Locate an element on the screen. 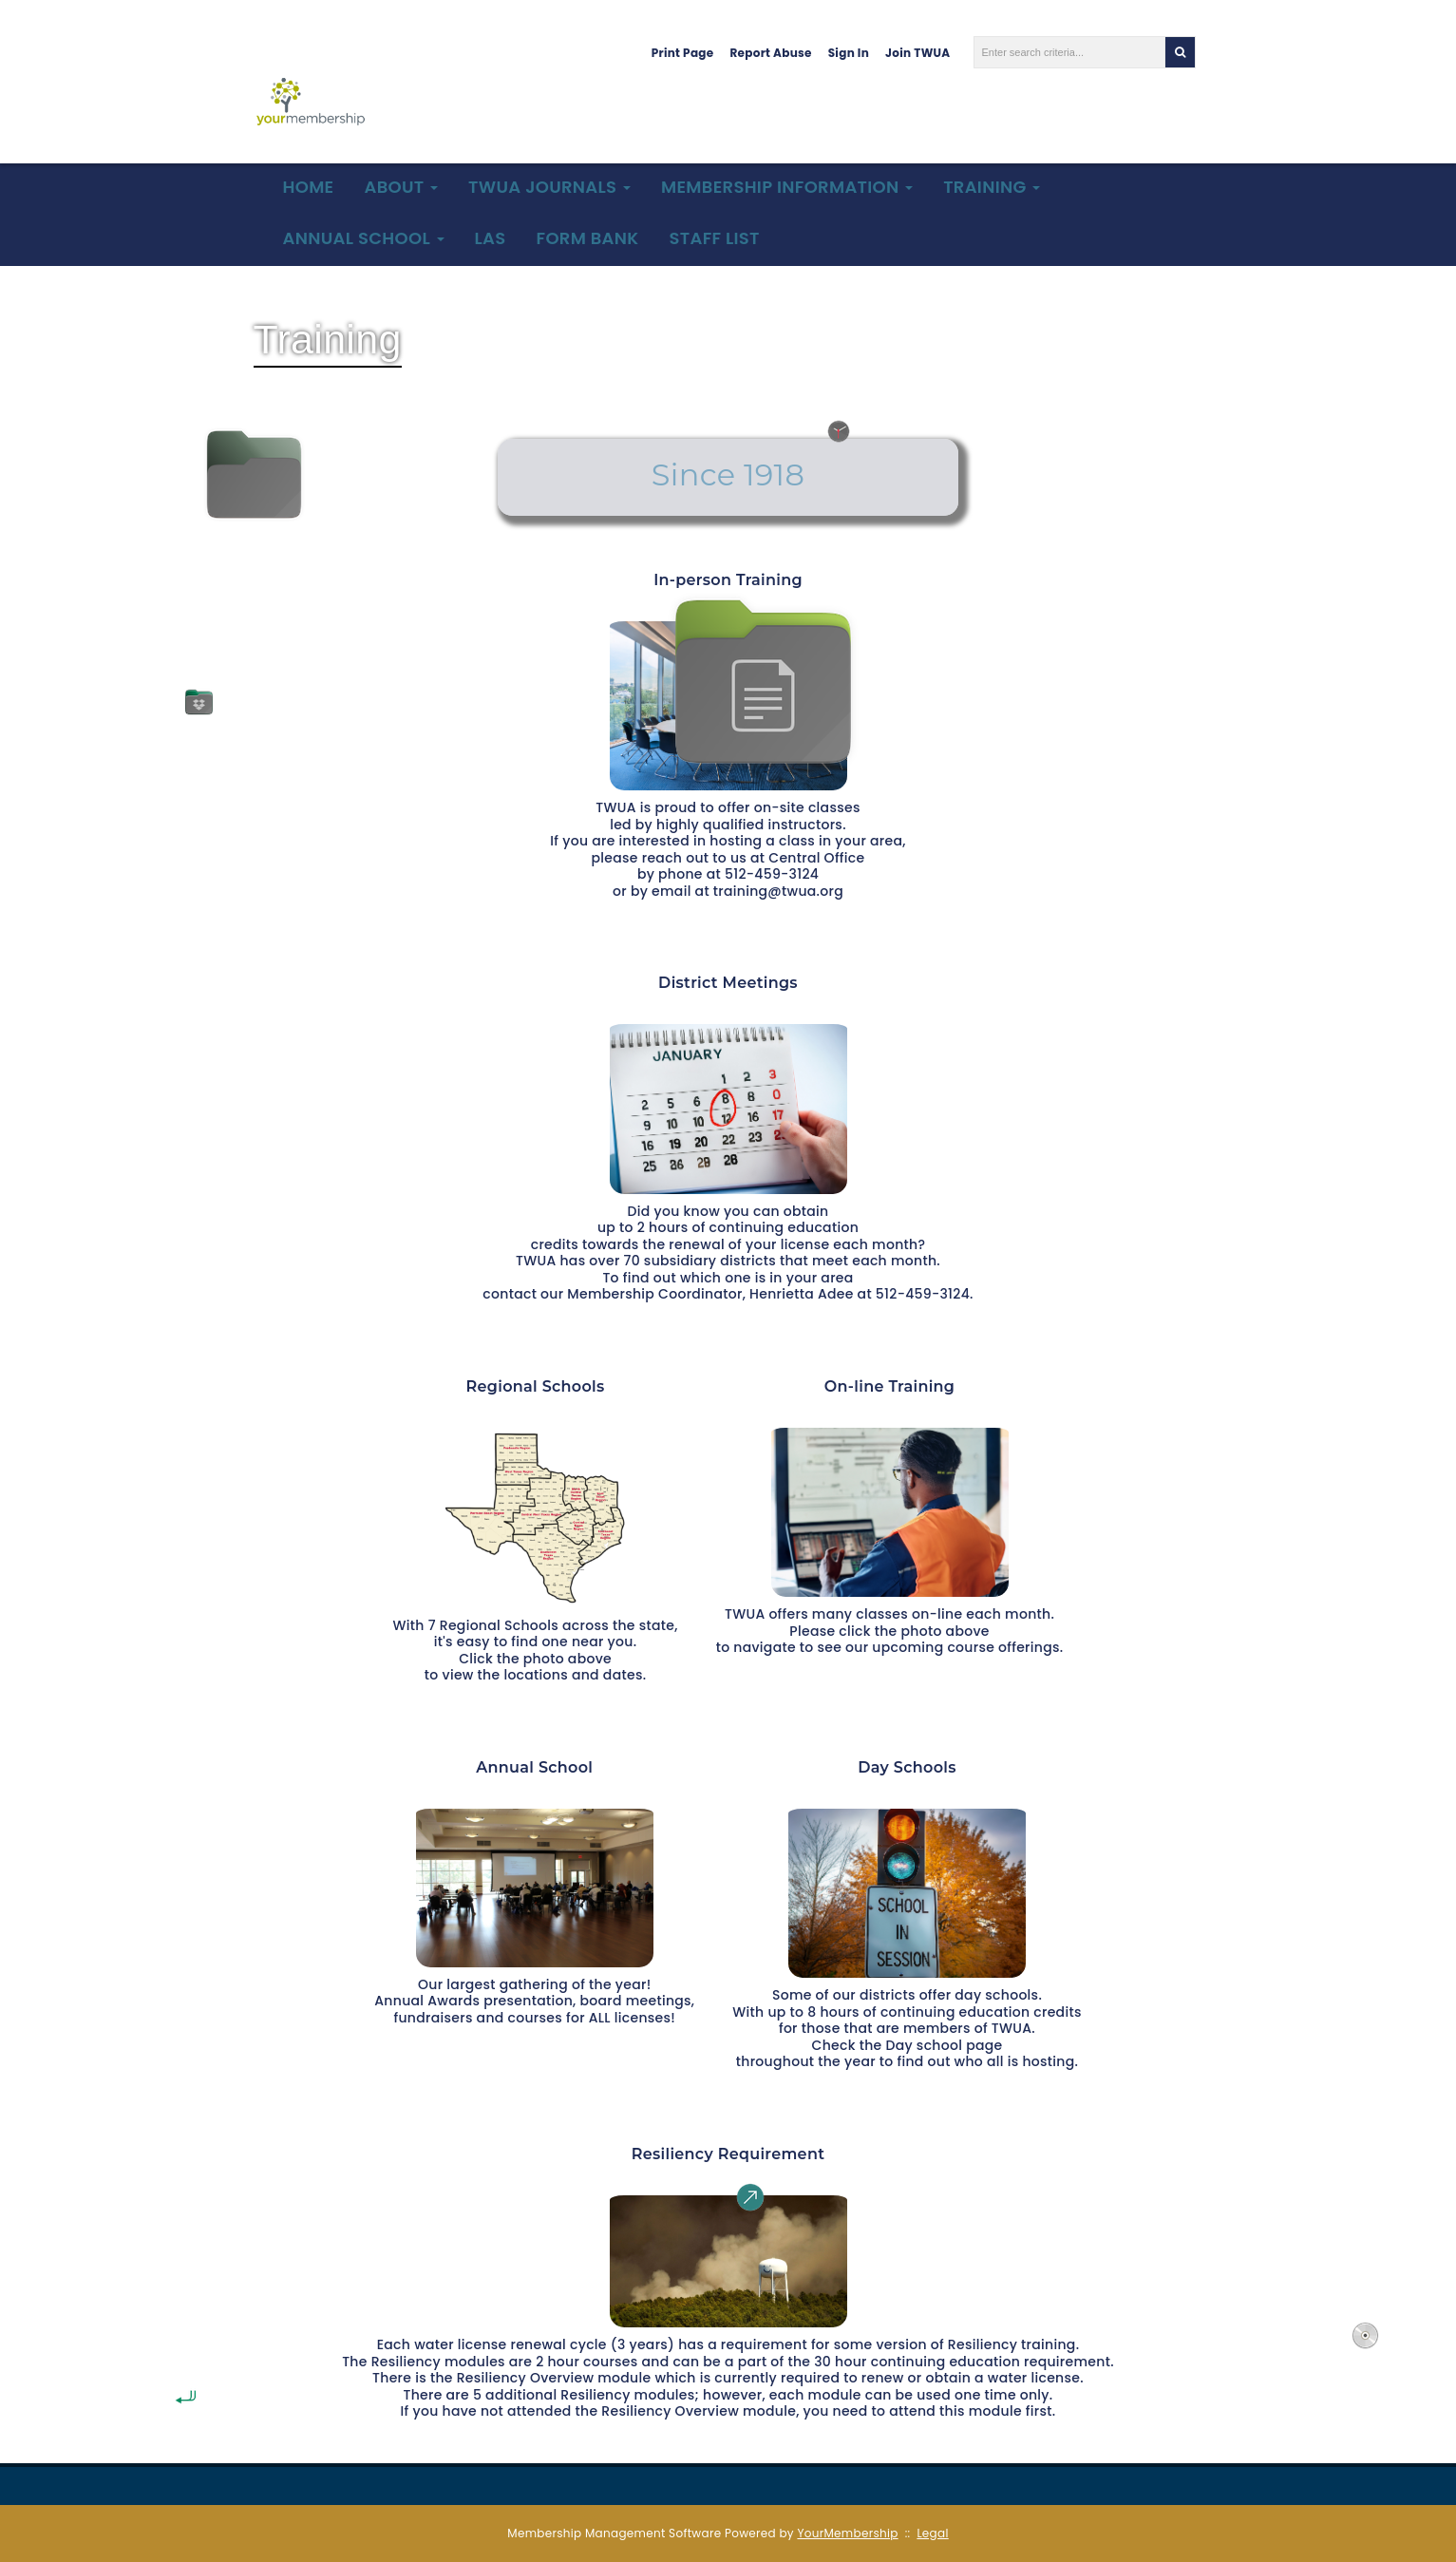  indicates a symbolic link or shortcut to another file is located at coordinates (750, 2197).